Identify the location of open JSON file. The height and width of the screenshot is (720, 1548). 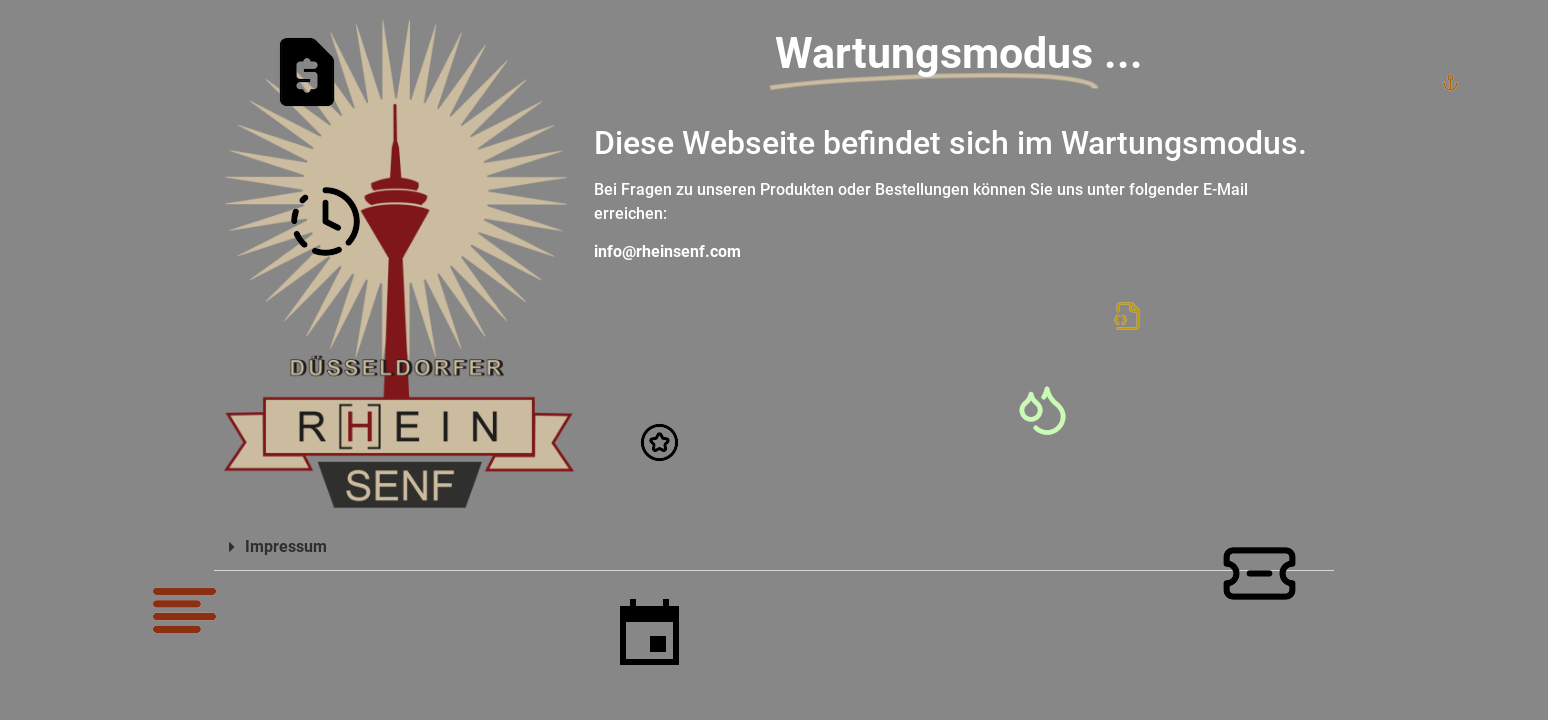
(1128, 316).